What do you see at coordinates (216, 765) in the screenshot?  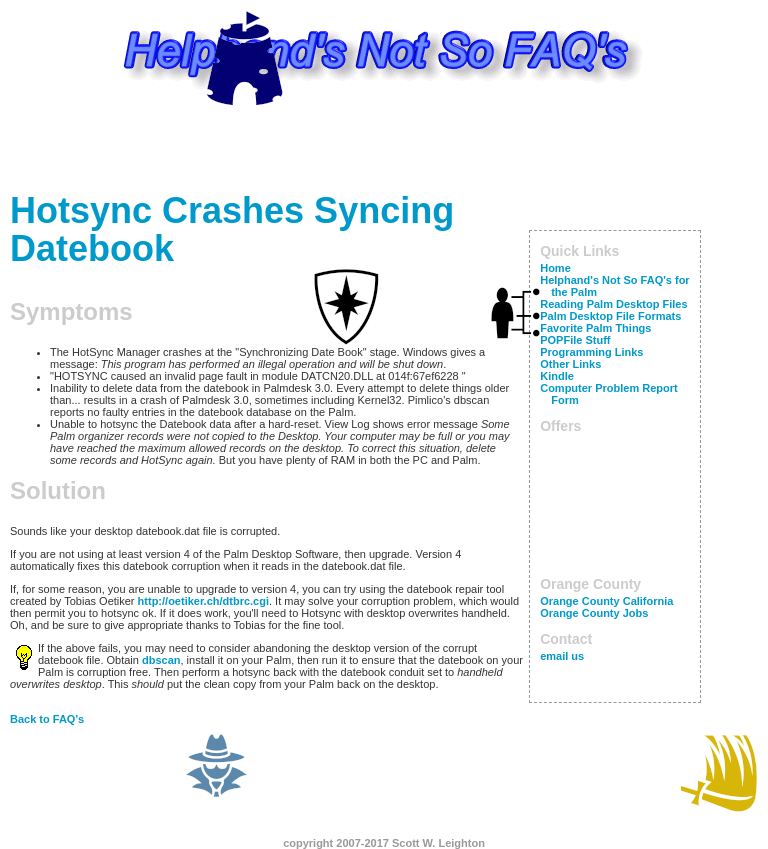 I see `enable incognito or private browsing mode` at bounding box center [216, 765].